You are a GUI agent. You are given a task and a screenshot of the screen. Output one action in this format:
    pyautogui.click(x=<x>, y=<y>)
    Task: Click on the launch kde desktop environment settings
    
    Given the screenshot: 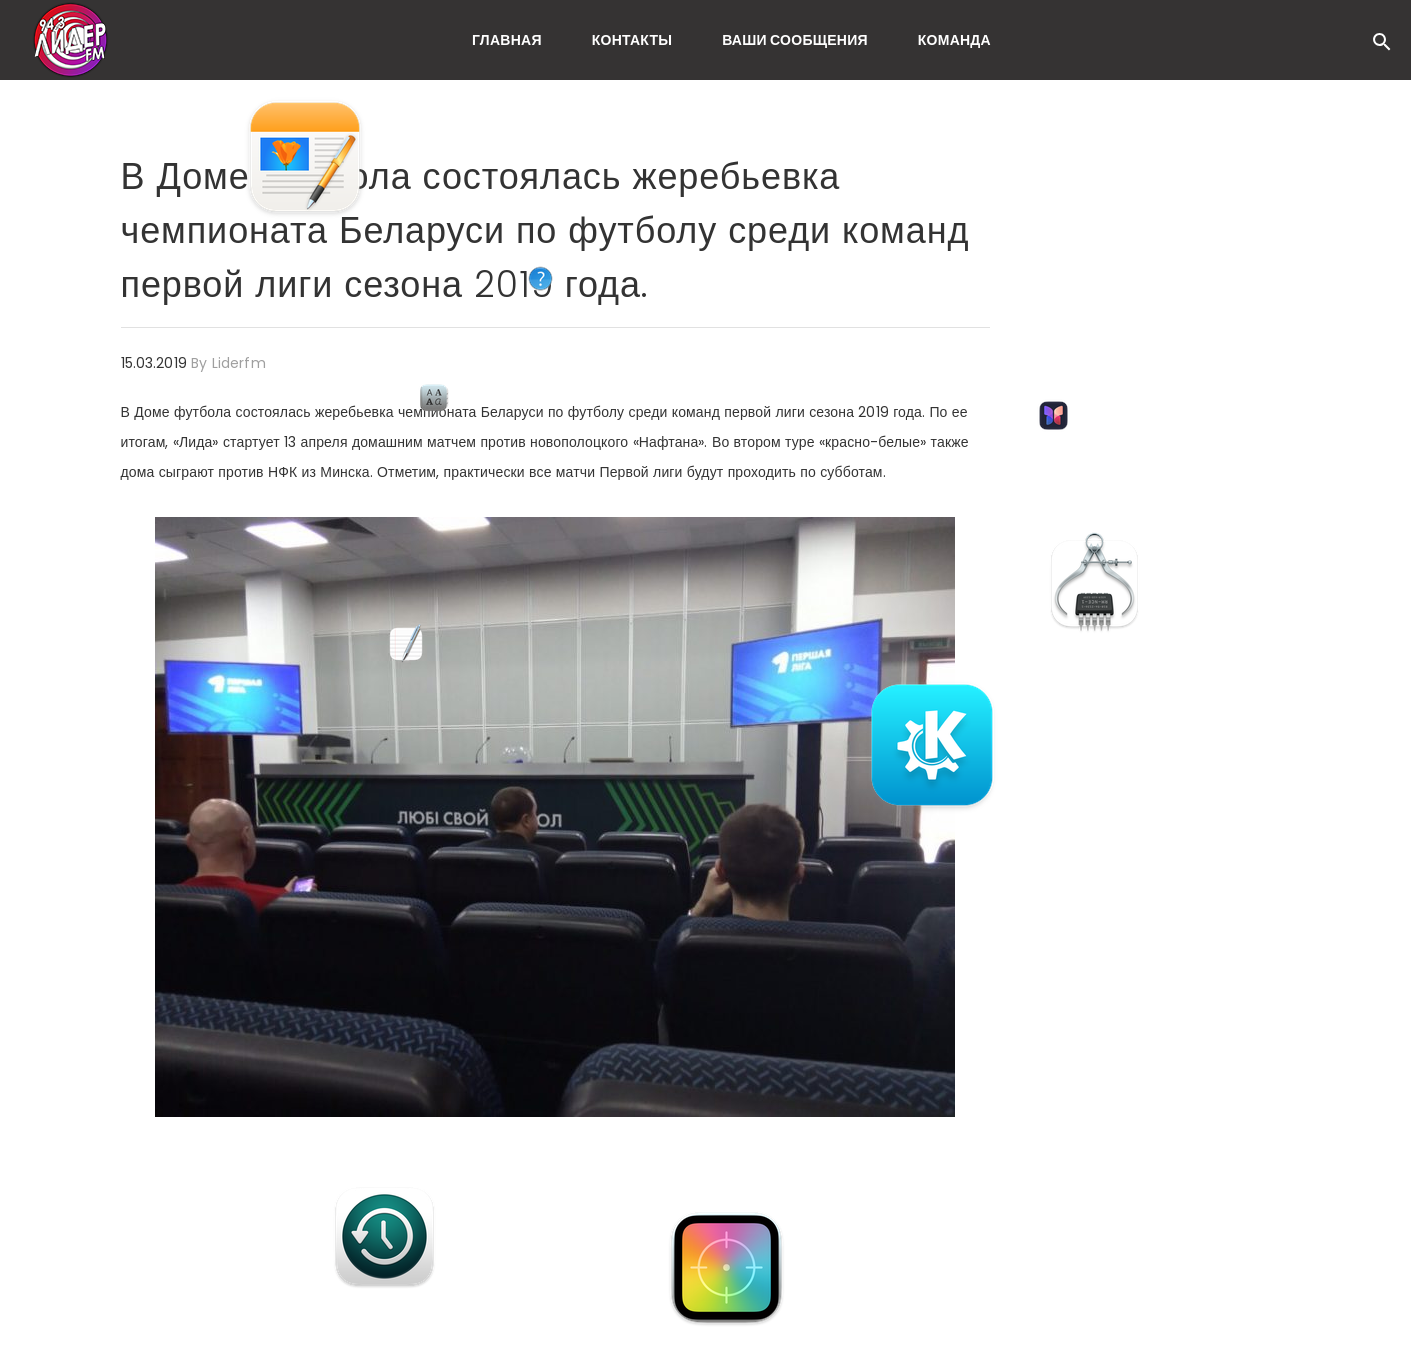 What is the action you would take?
    pyautogui.click(x=932, y=745)
    